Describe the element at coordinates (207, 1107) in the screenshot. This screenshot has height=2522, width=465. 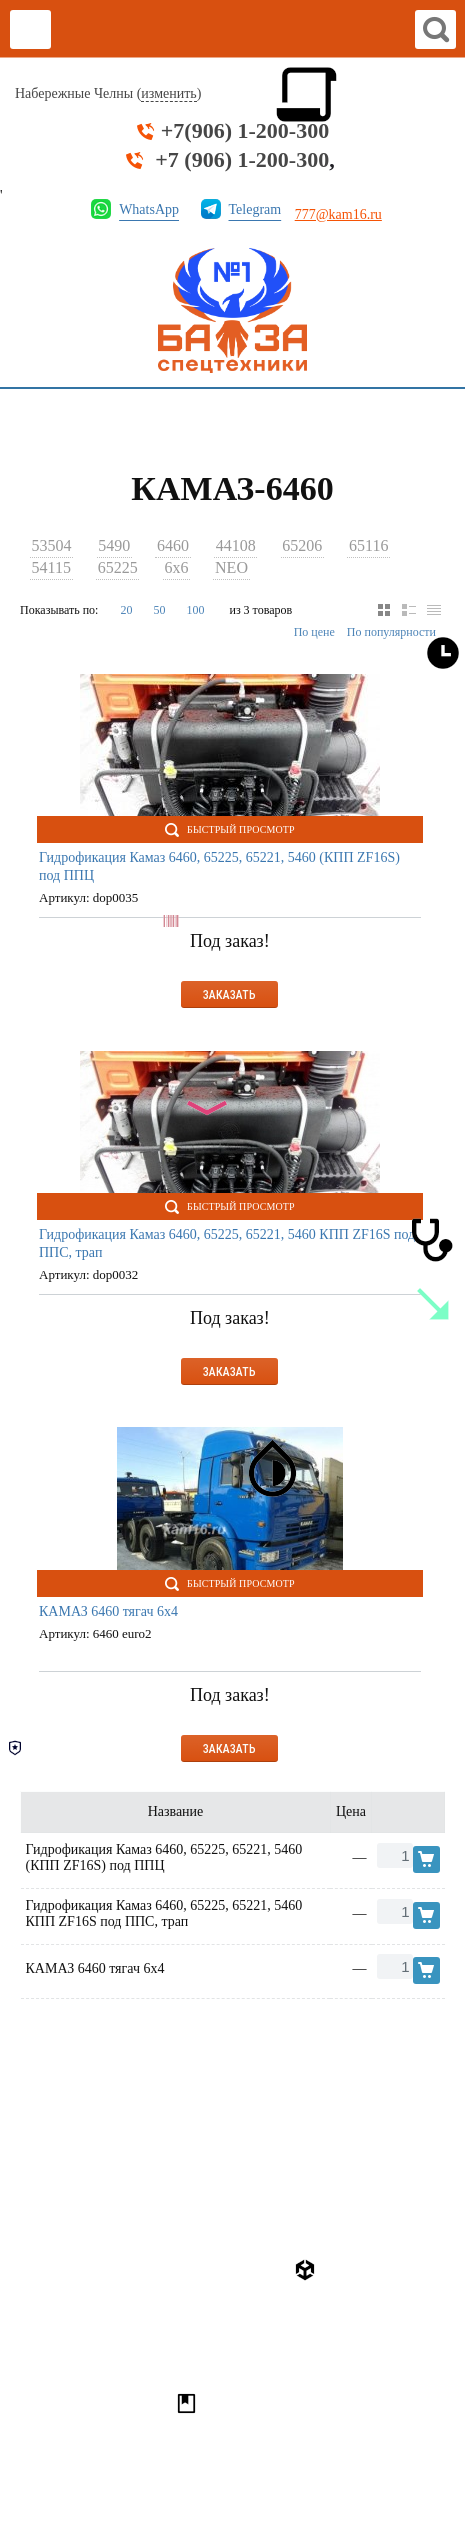
I see `expand content or reveal more options` at that location.